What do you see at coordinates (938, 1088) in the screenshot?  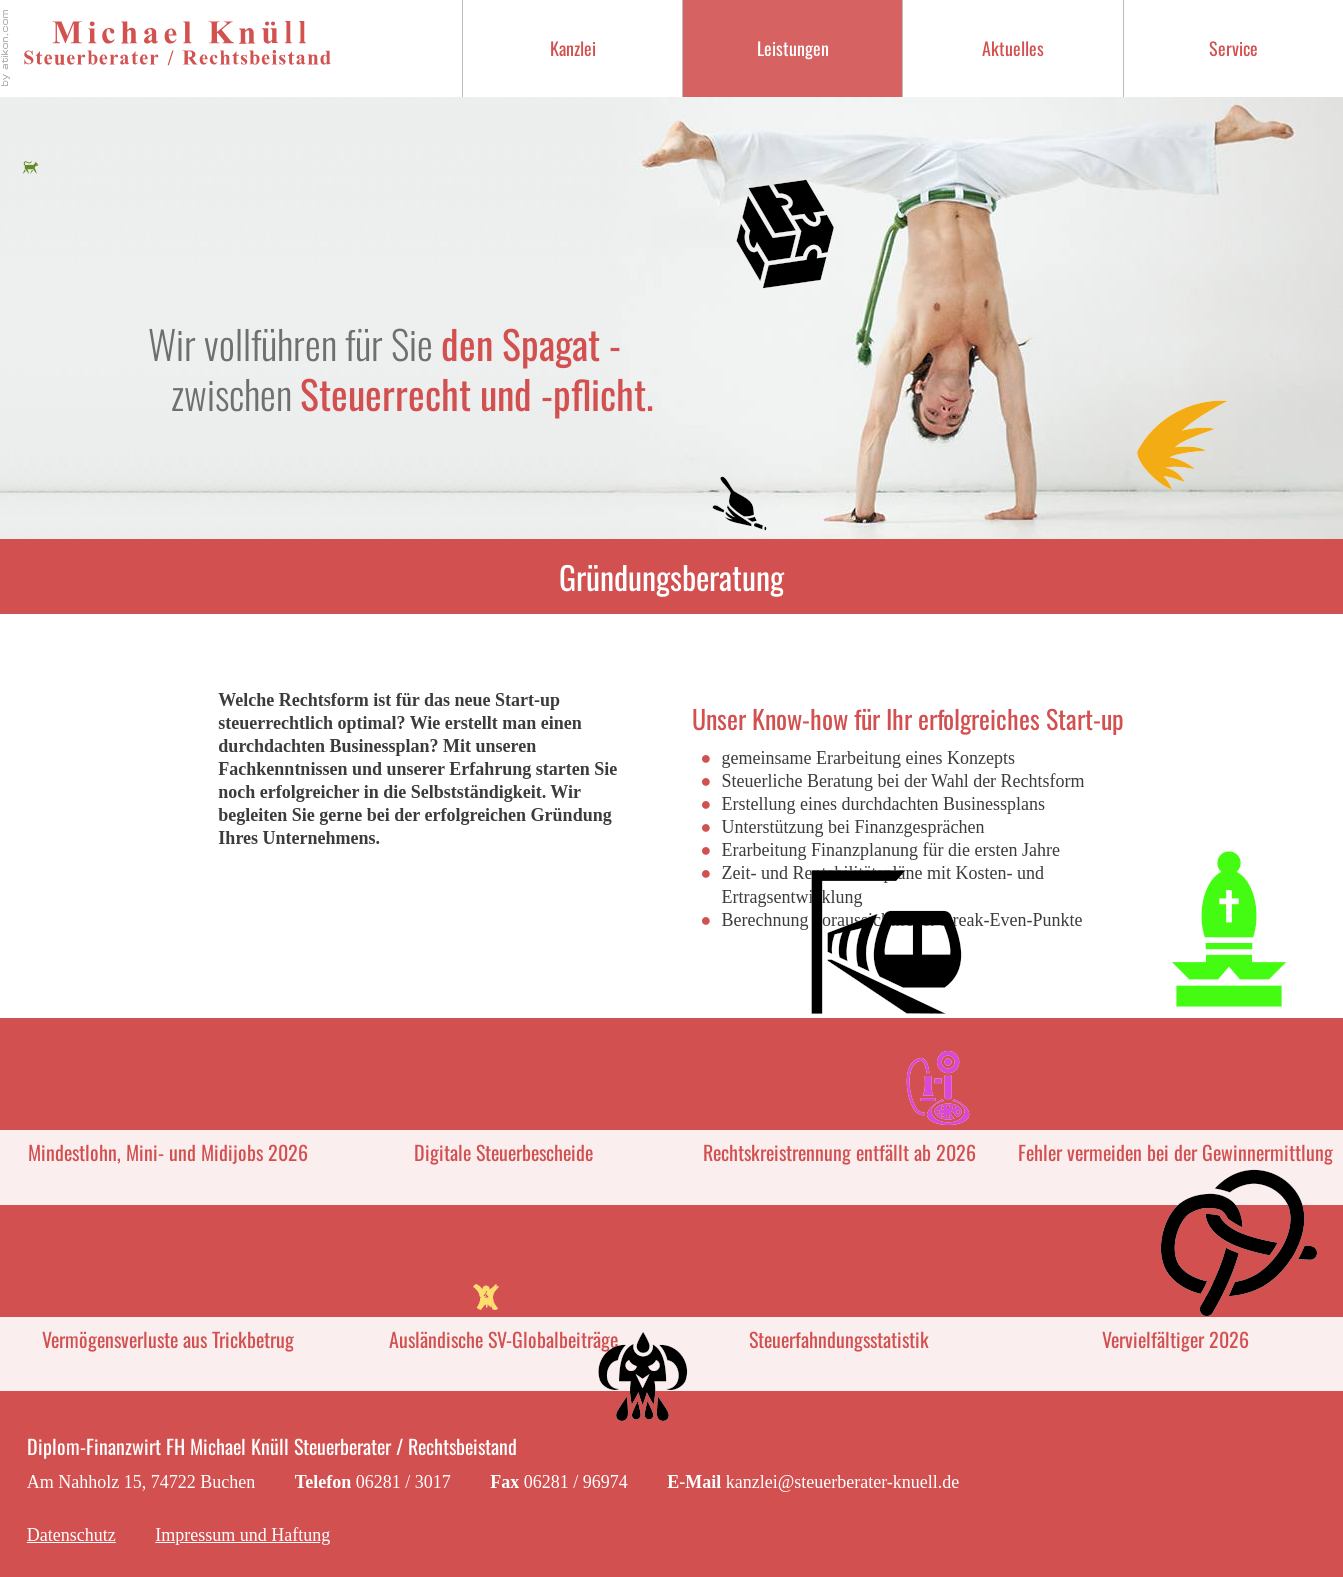 I see `vintage or classic phone contact option` at bounding box center [938, 1088].